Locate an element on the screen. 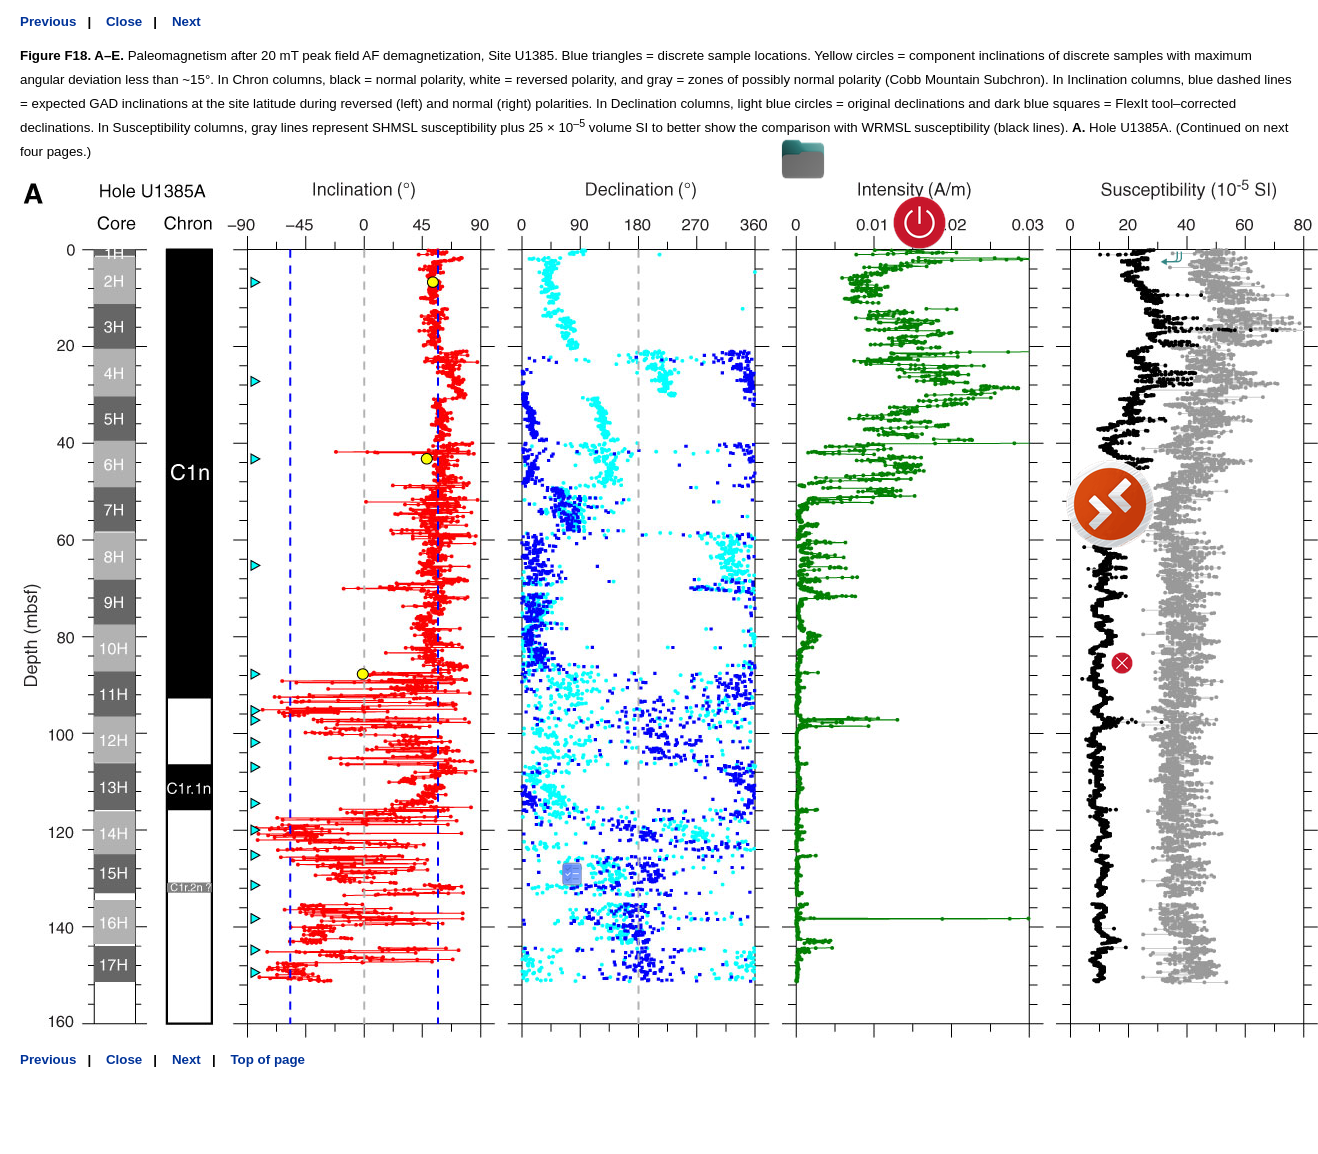 This screenshot has height=1154, width=1318. indicates a file or content that cannot be read is located at coordinates (1122, 663).